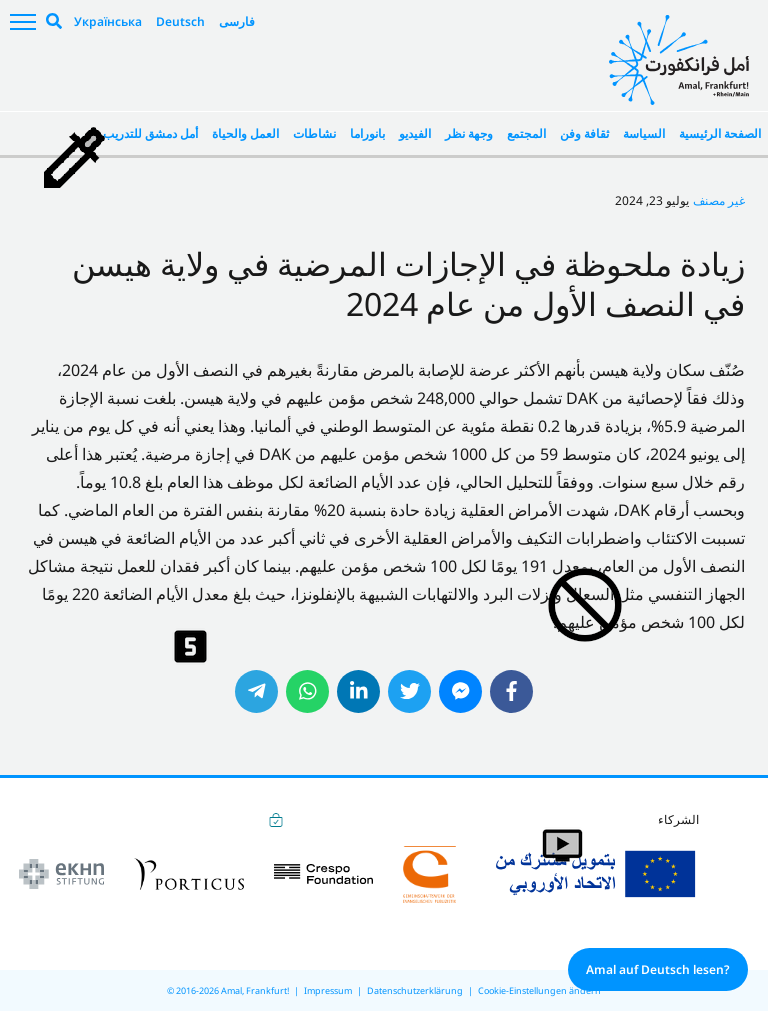  What do you see at coordinates (585, 605) in the screenshot?
I see `indicates blocked or prohibited content` at bounding box center [585, 605].